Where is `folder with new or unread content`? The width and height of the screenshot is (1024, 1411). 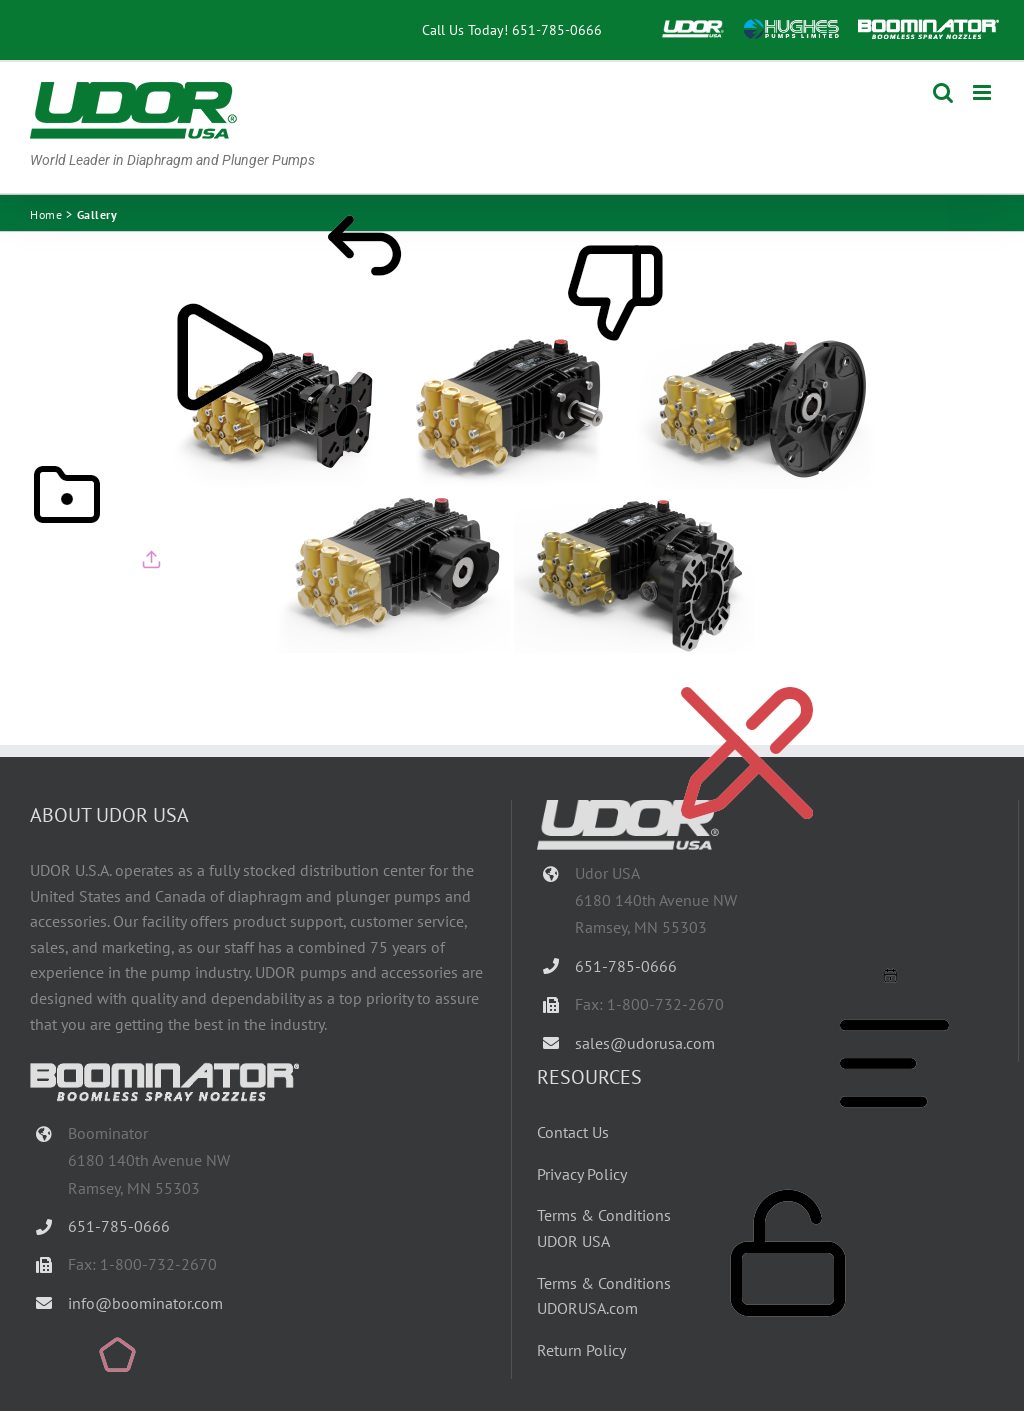 folder with new or unread content is located at coordinates (67, 496).